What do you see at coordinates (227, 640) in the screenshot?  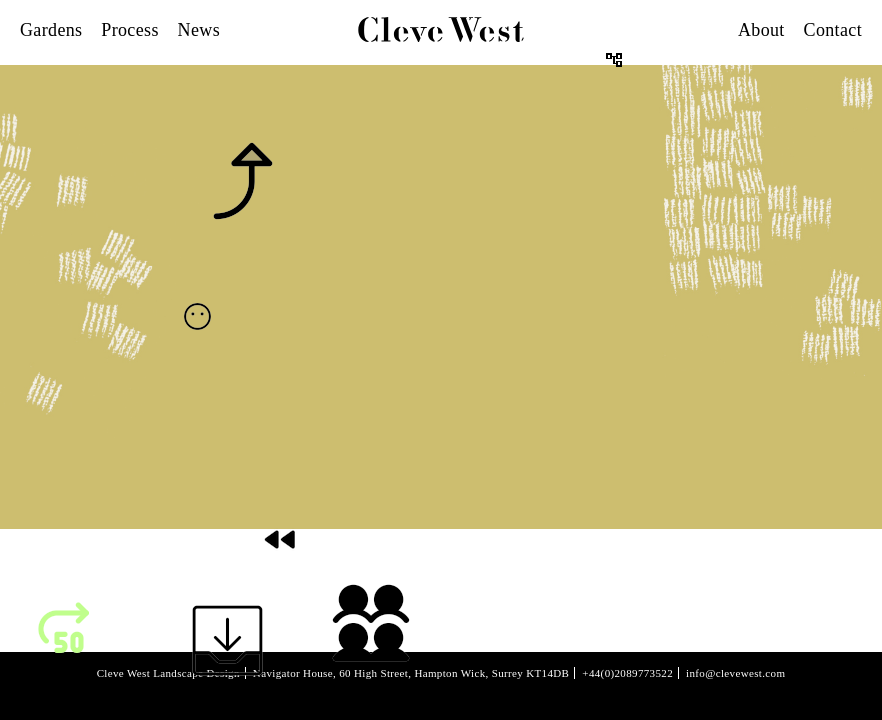 I see `download file to inbox or tray` at bounding box center [227, 640].